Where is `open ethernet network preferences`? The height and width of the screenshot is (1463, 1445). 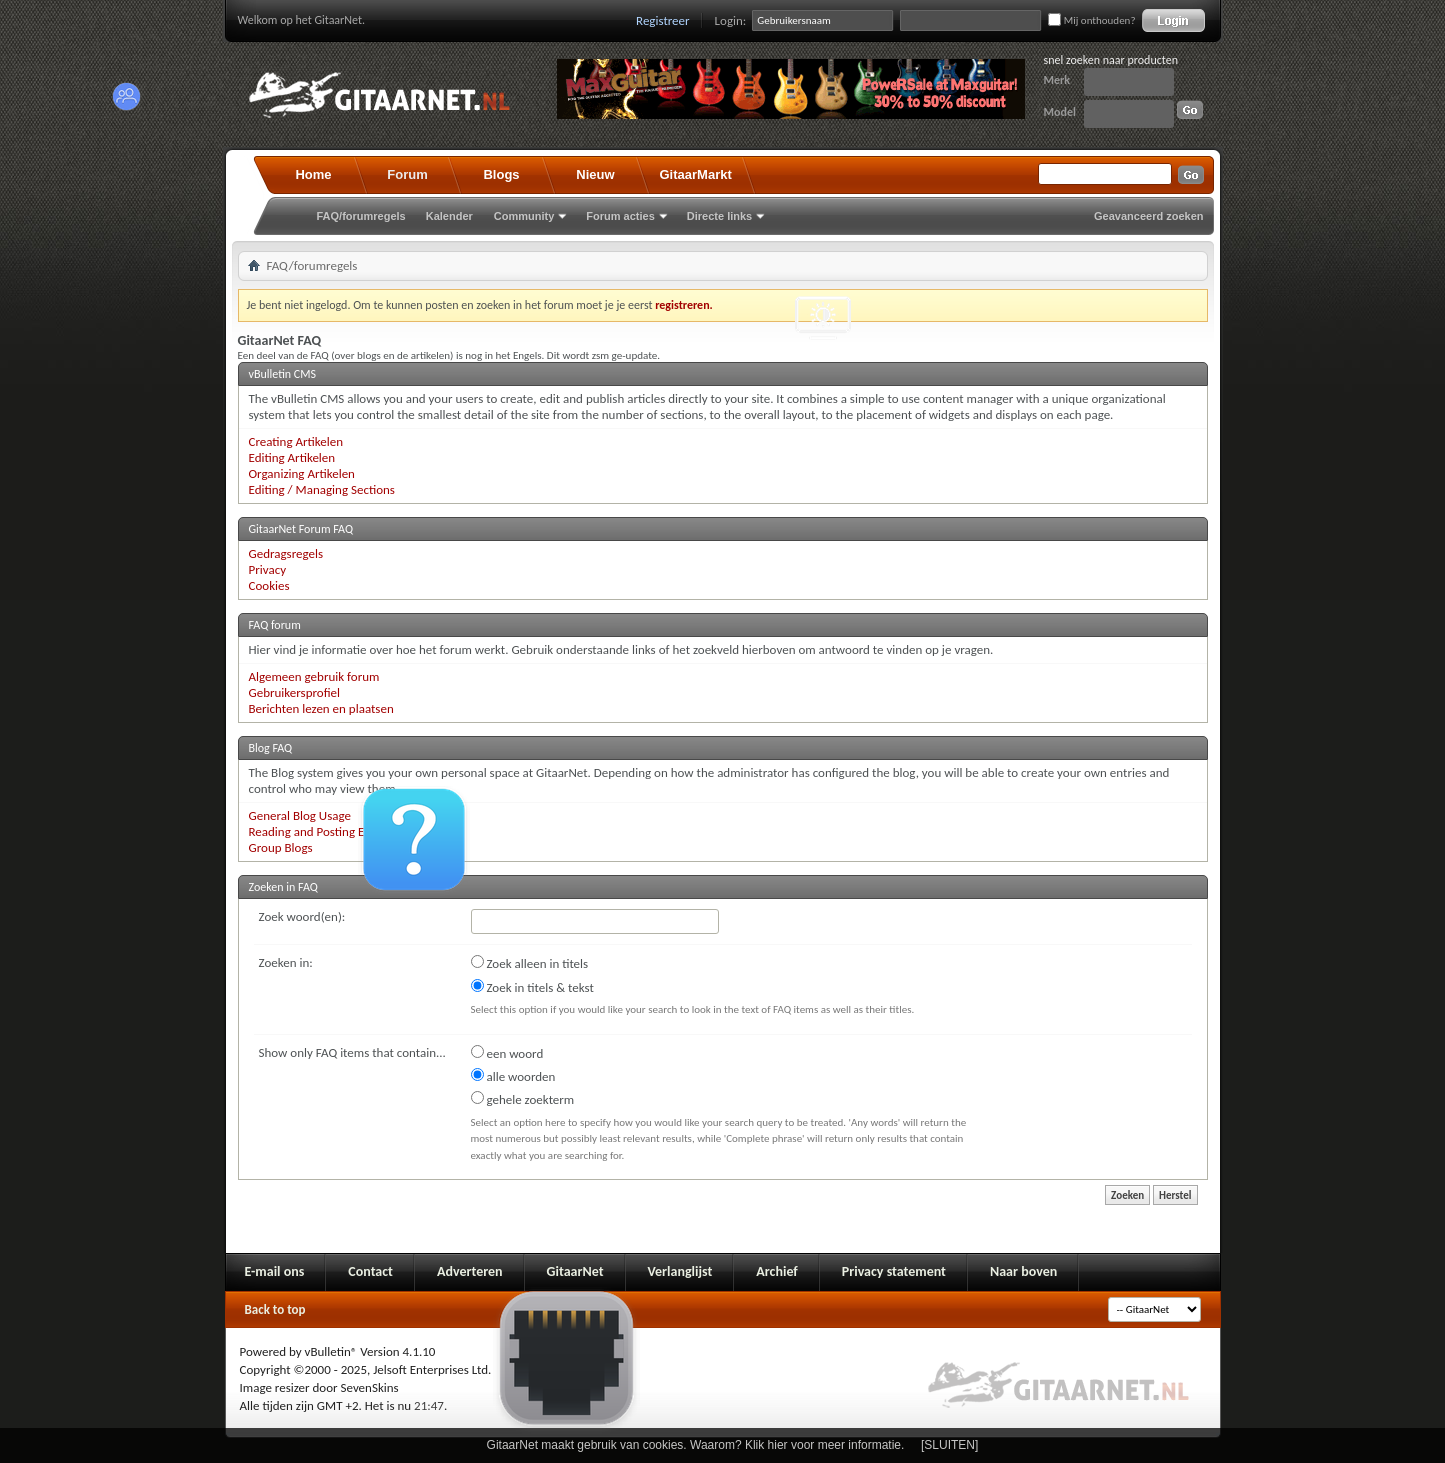
open ethernet network preferences is located at coordinates (566, 1360).